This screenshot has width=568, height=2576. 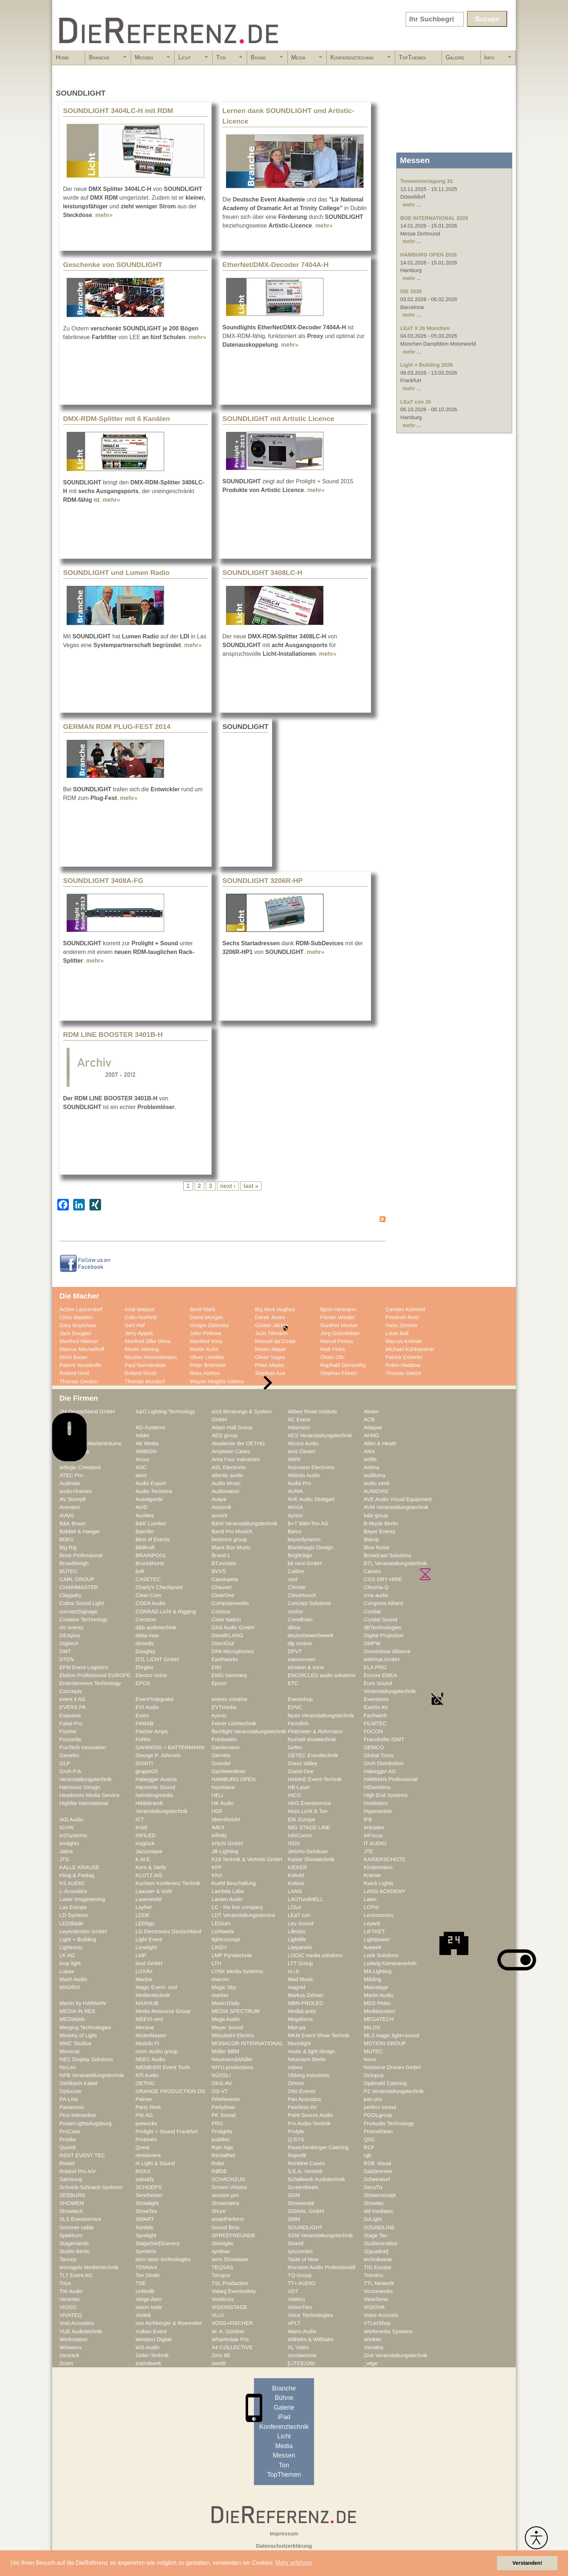 What do you see at coordinates (255, 2408) in the screenshot?
I see `indicates mobile device or smartphone` at bounding box center [255, 2408].